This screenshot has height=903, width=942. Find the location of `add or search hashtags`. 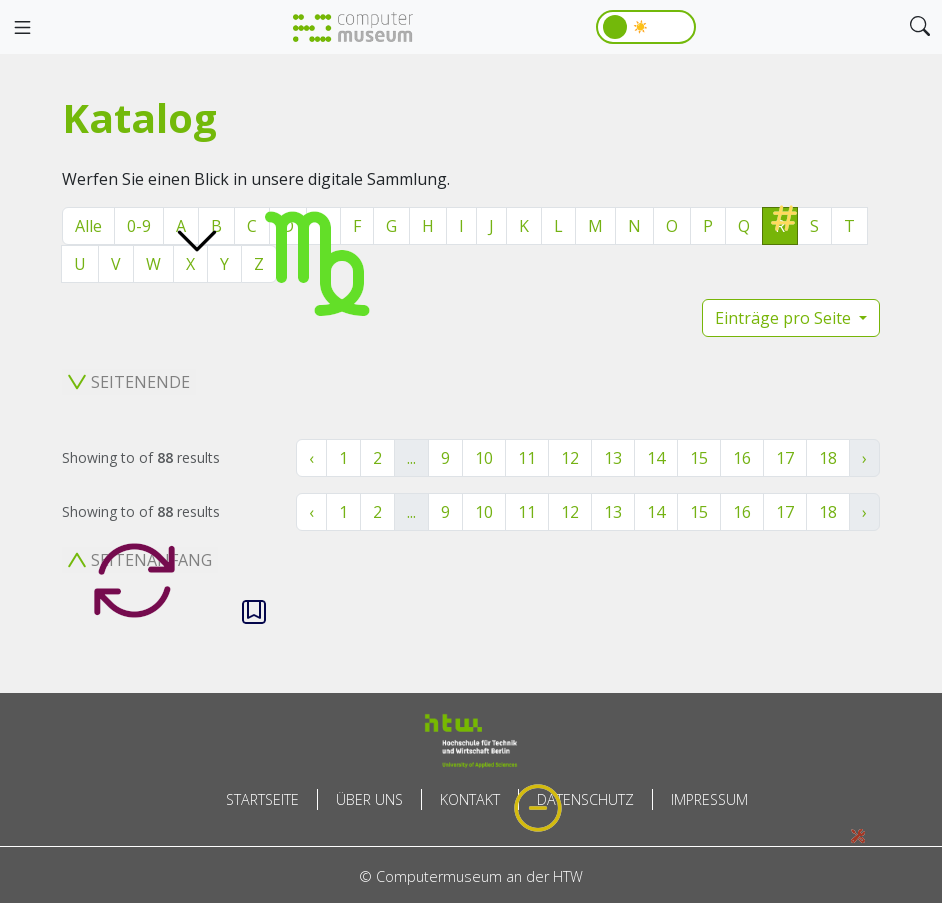

add or search hashtags is located at coordinates (784, 218).